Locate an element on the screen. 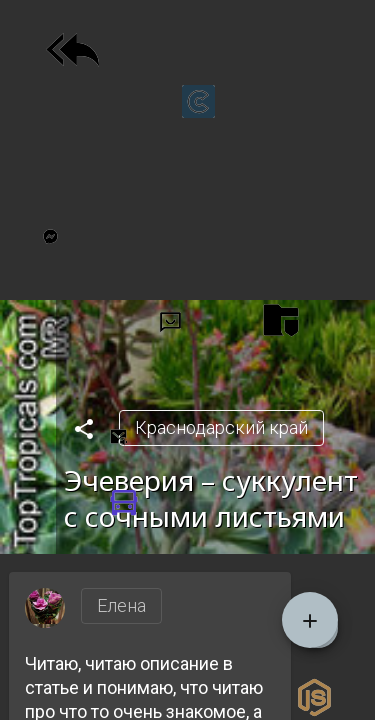 Image resolution: width=375 pixels, height=720 pixels. reply to all recipients is located at coordinates (72, 49).